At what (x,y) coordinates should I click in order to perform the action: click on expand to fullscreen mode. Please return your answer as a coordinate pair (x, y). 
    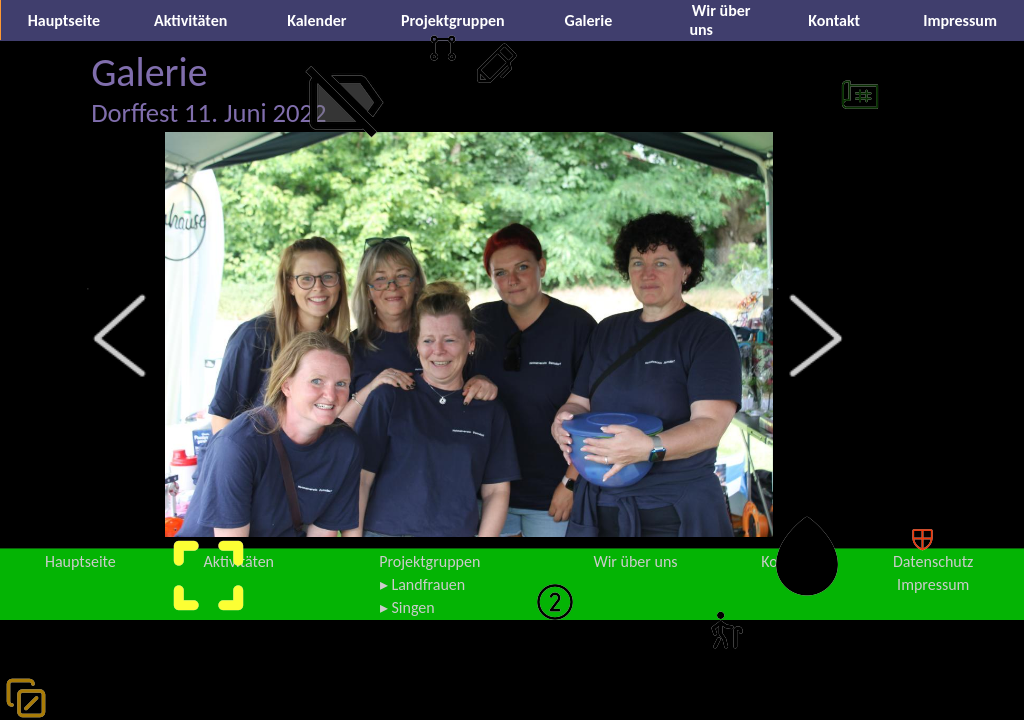
    Looking at the image, I should click on (208, 575).